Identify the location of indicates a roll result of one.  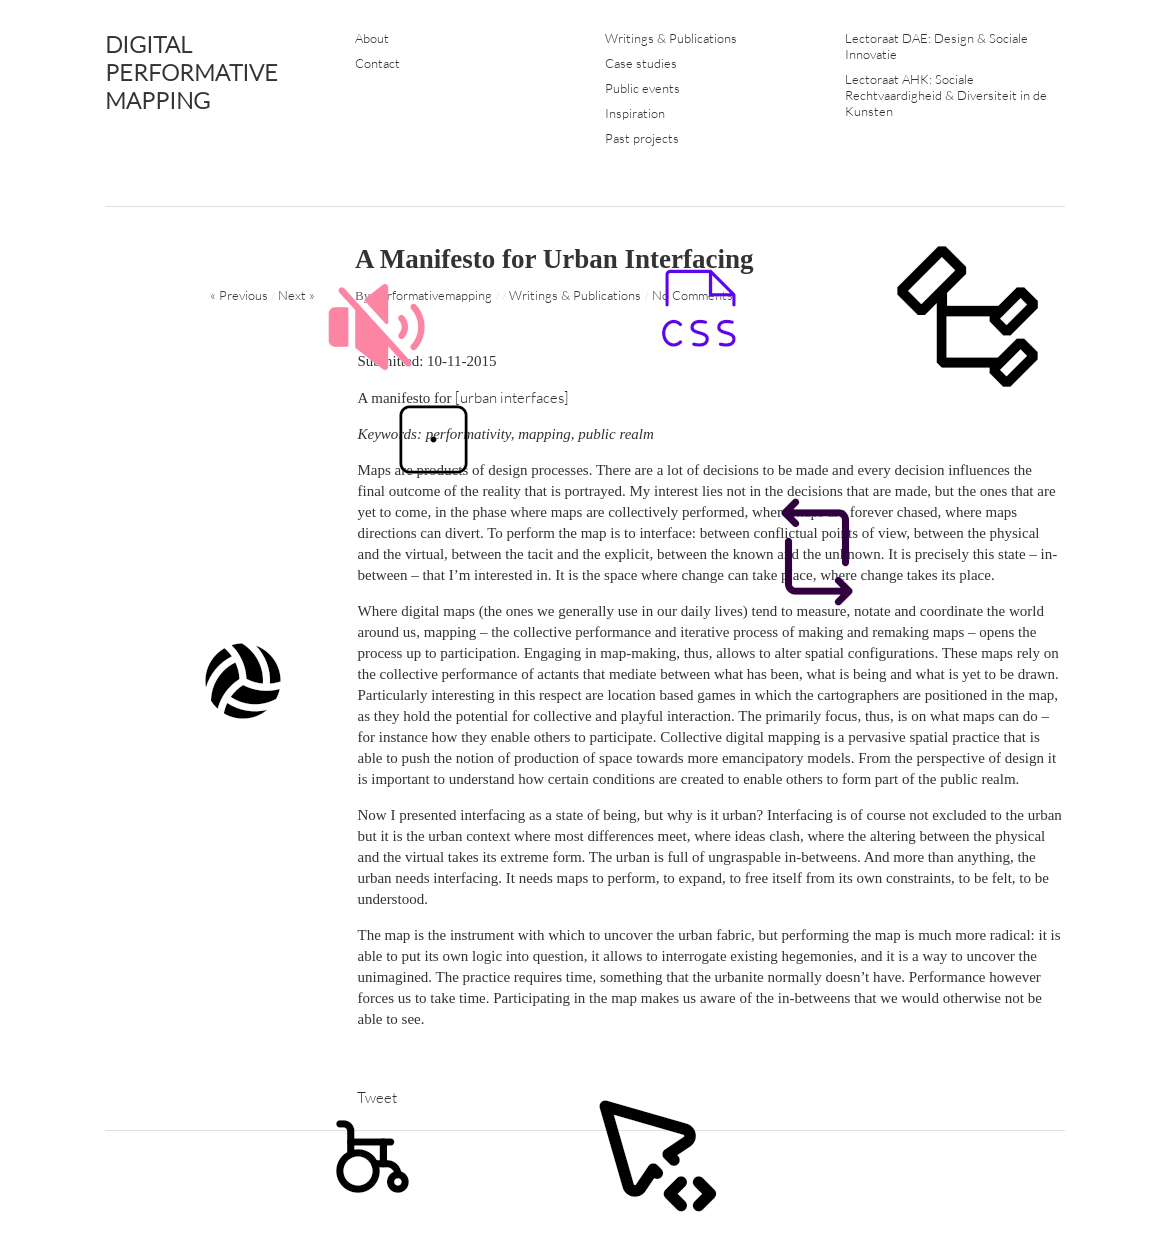
(433, 439).